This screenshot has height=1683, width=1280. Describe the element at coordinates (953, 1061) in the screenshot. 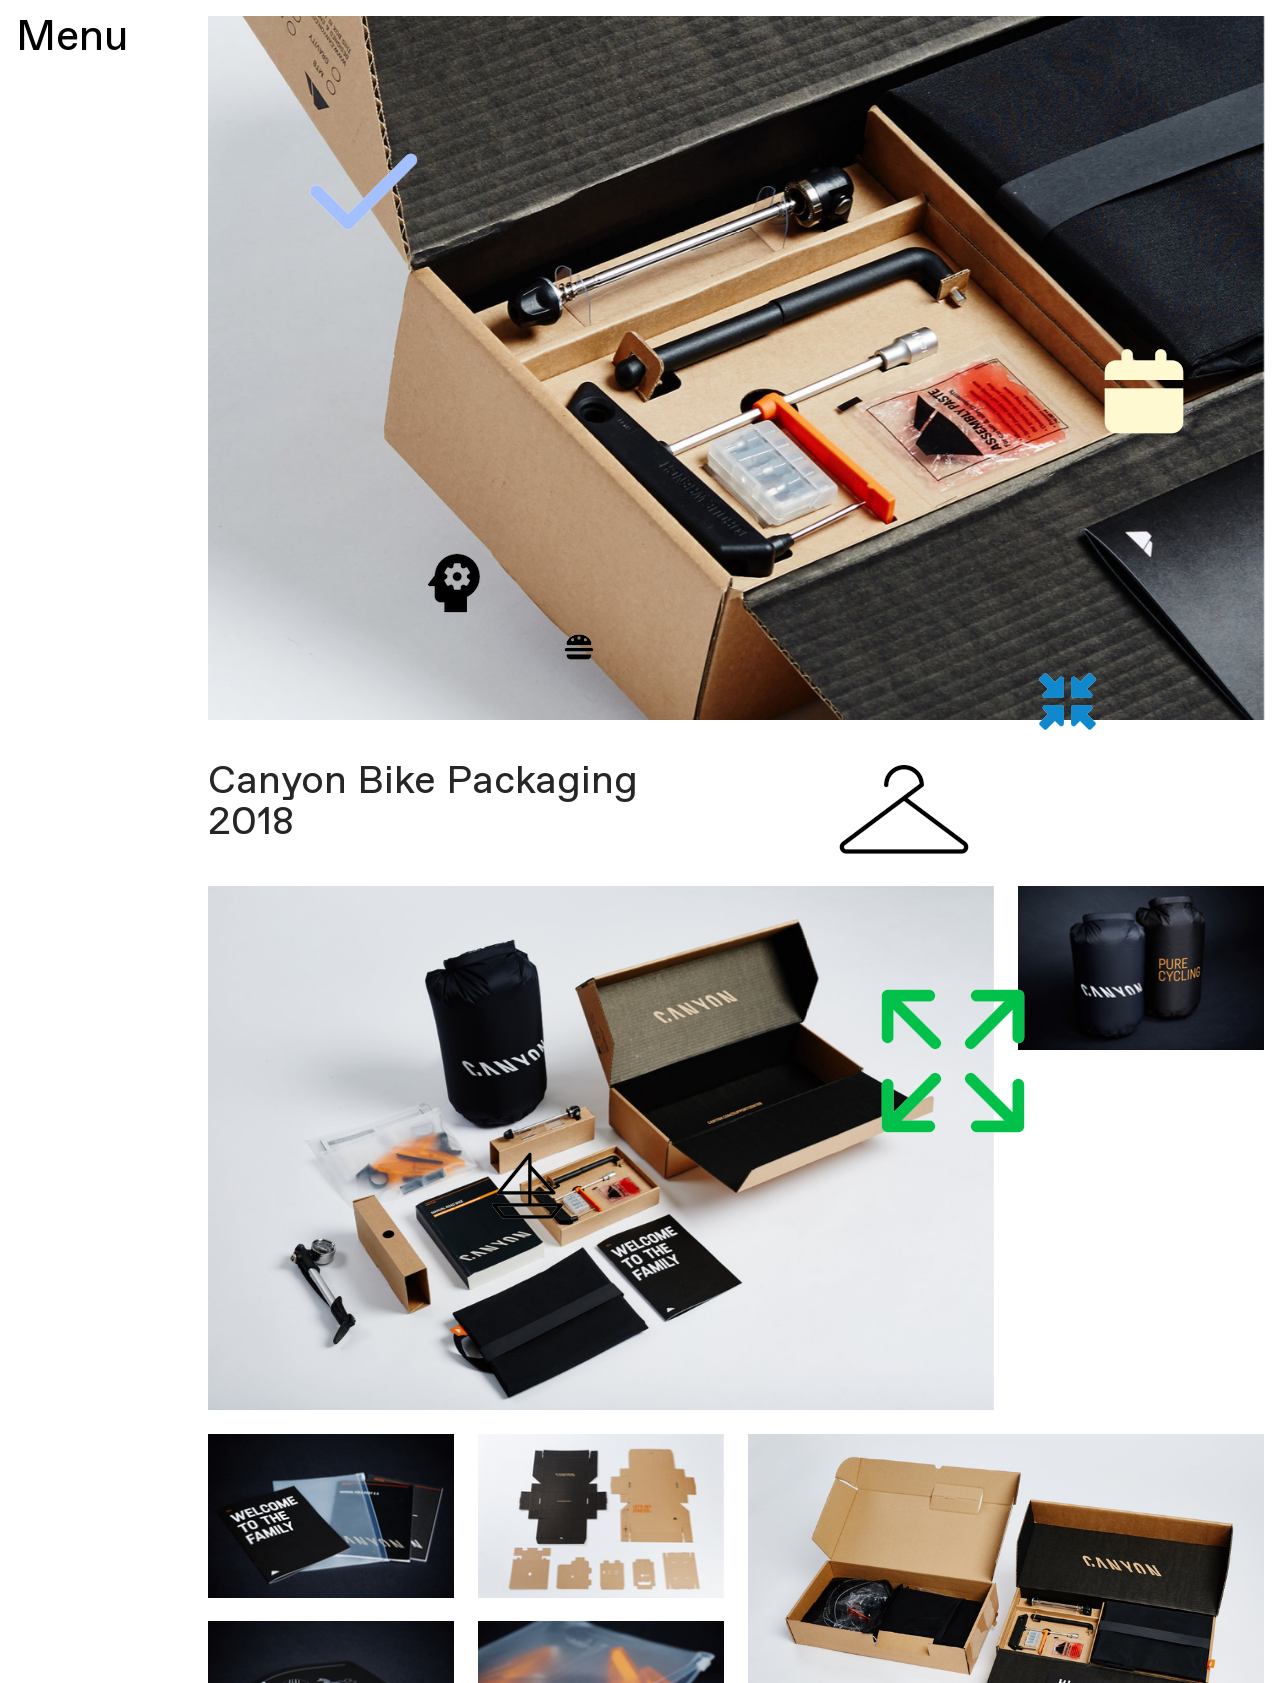

I see `expand to fullscreen mode` at that location.